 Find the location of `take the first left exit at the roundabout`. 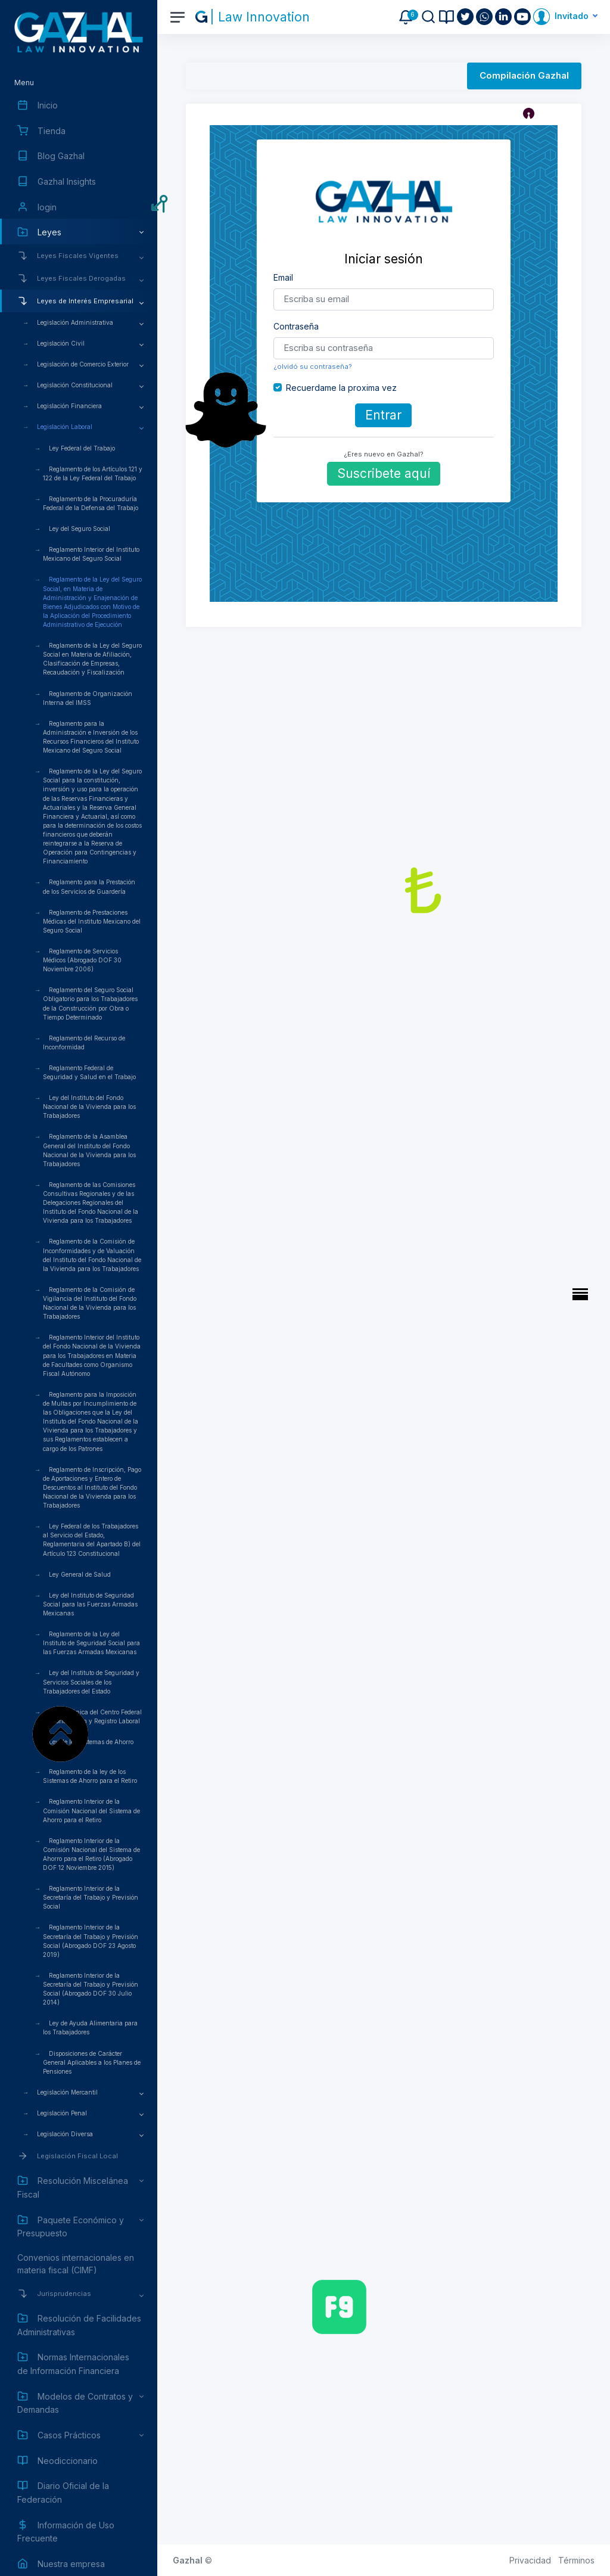

take the first left exit at the roundabout is located at coordinates (160, 204).